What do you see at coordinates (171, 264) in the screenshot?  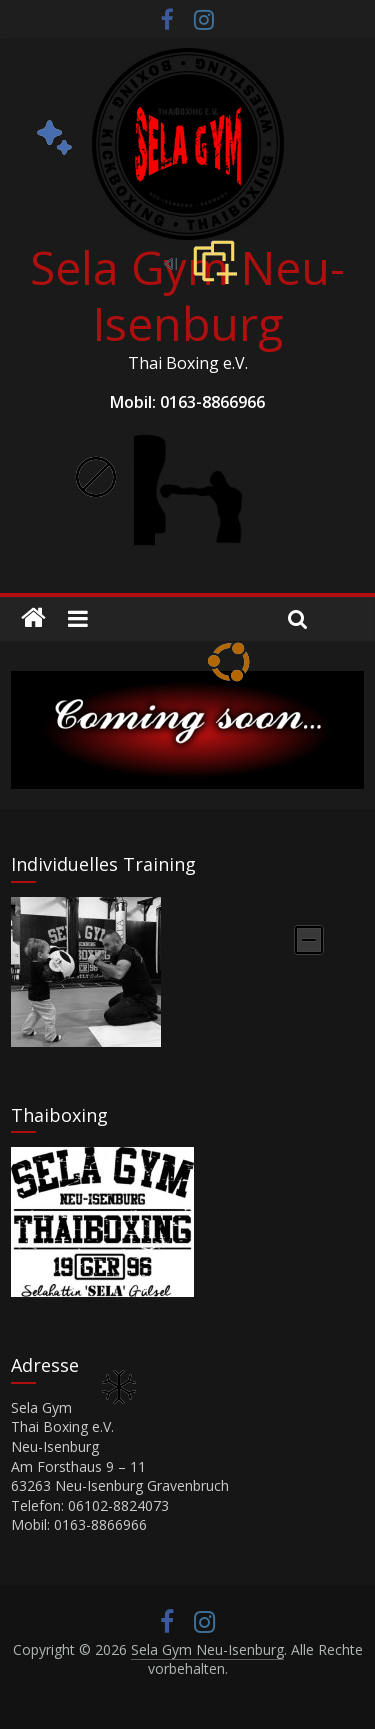 I see `reverse continue debugging execution` at bounding box center [171, 264].